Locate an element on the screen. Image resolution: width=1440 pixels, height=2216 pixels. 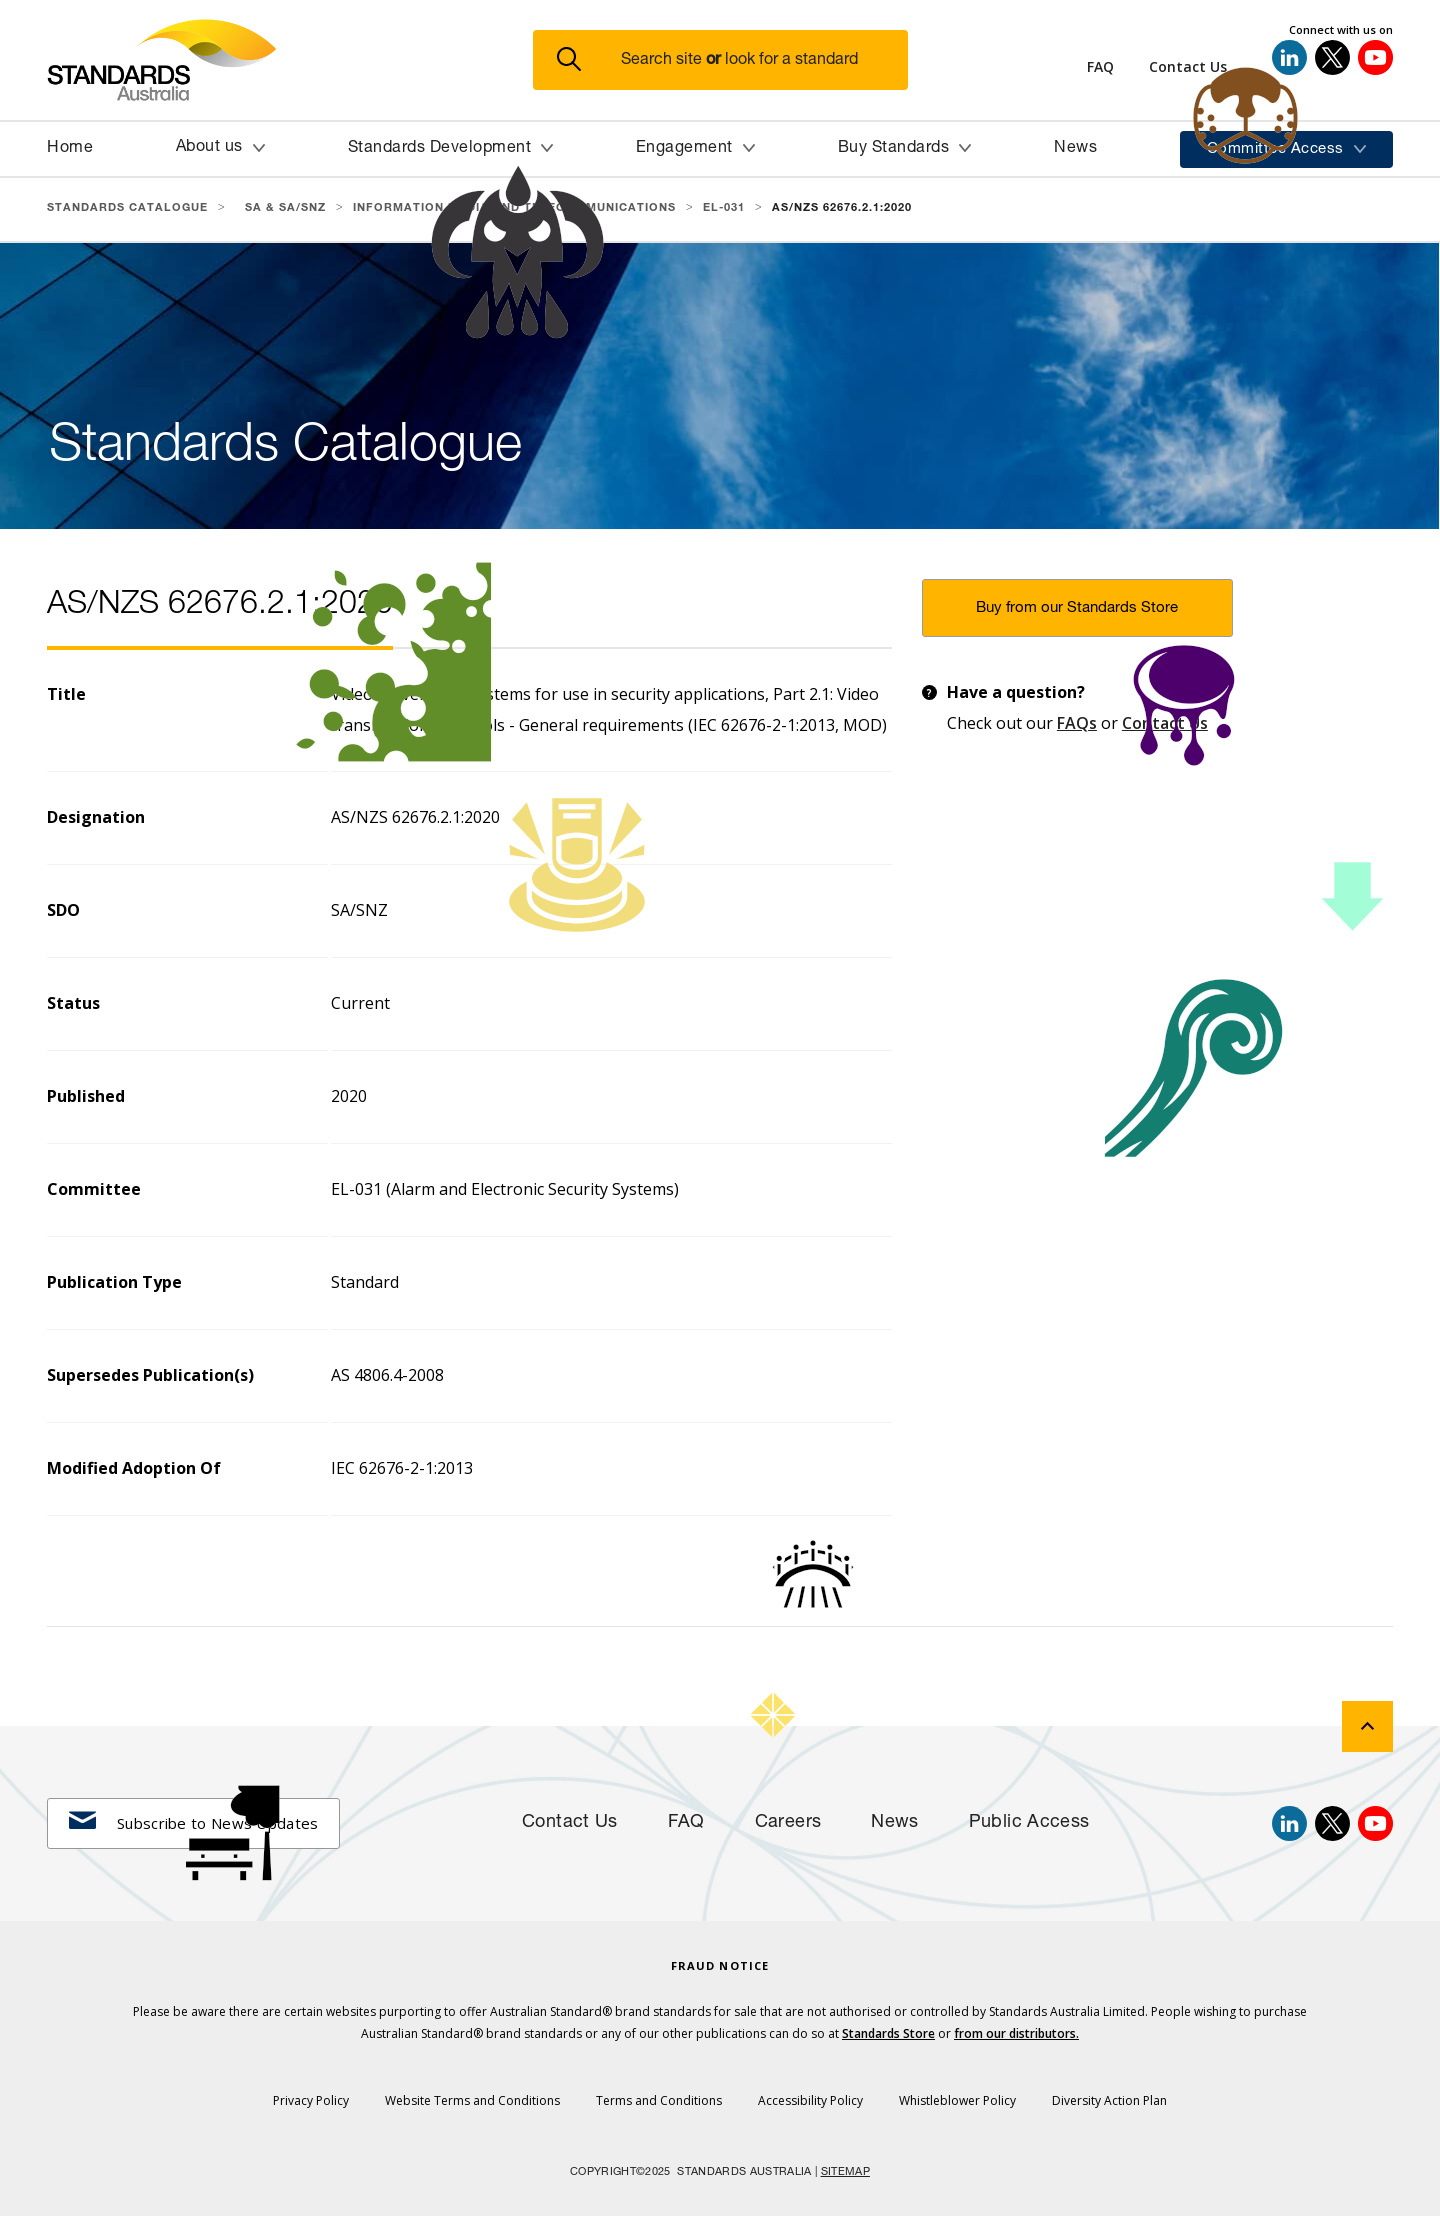
tap to confirm or activate is located at coordinates (577, 866).